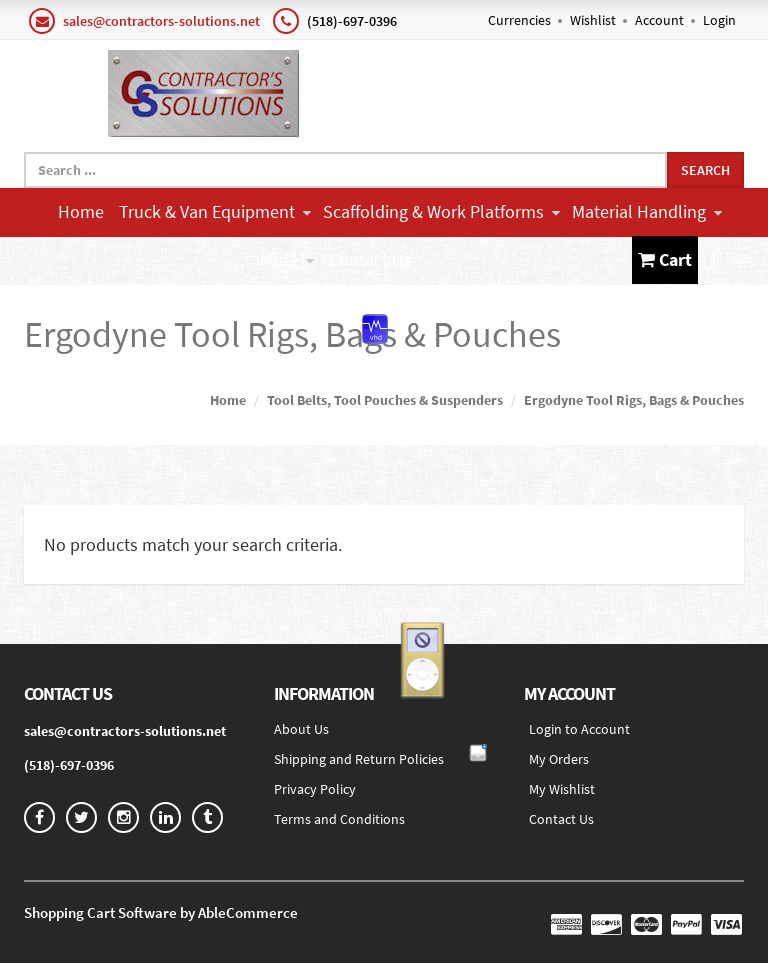  Describe the element at coordinates (422, 660) in the screenshot. I see `iPod mini device in gold color` at that location.